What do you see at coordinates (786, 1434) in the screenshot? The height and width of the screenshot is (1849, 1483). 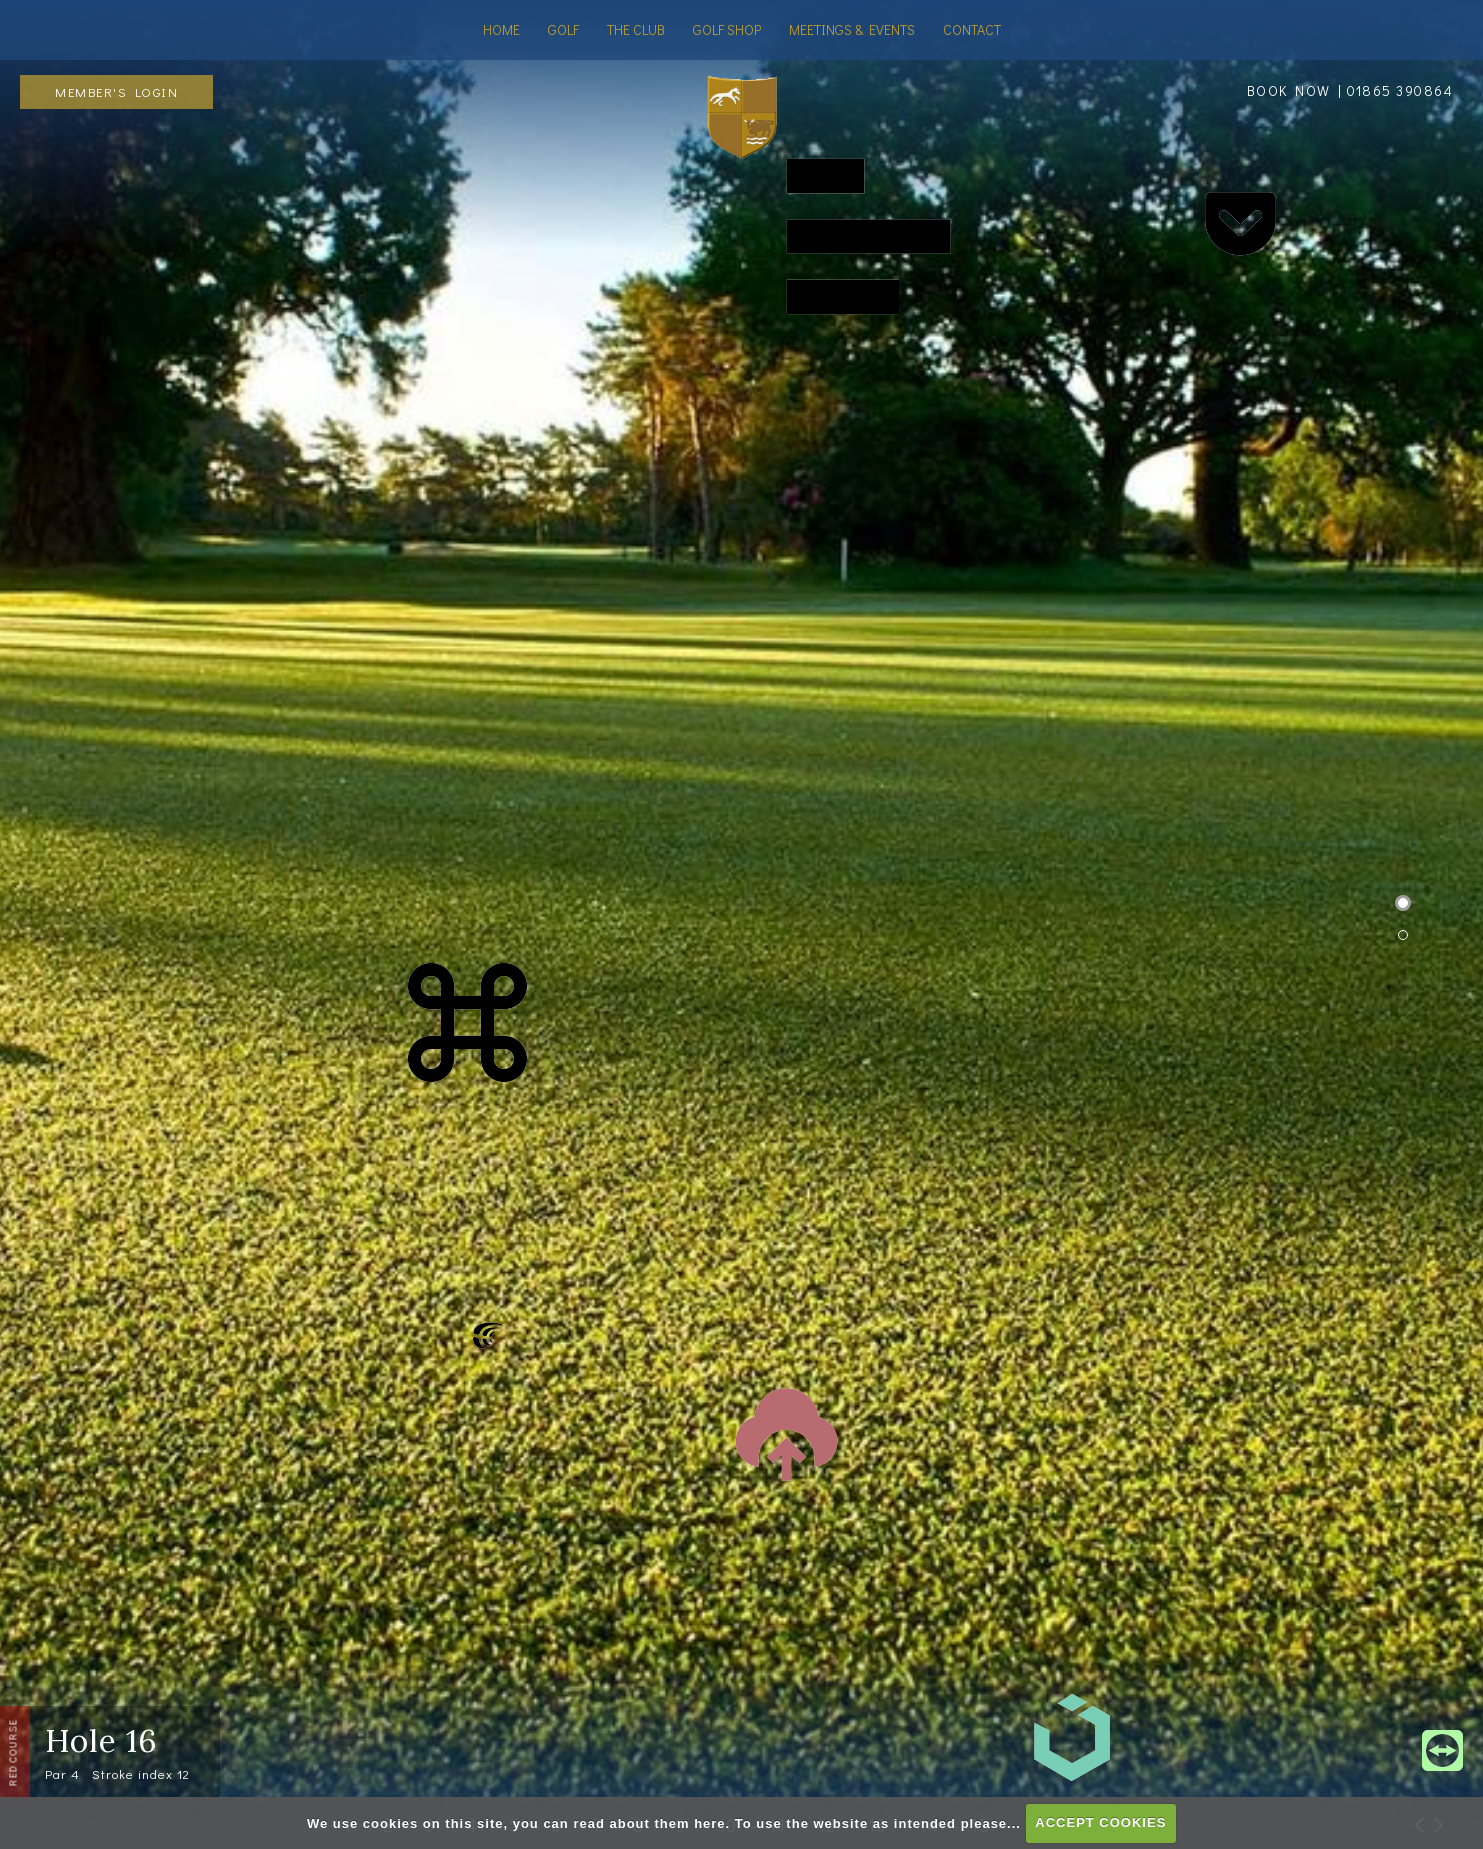 I see `upload file to cloud storage` at bounding box center [786, 1434].